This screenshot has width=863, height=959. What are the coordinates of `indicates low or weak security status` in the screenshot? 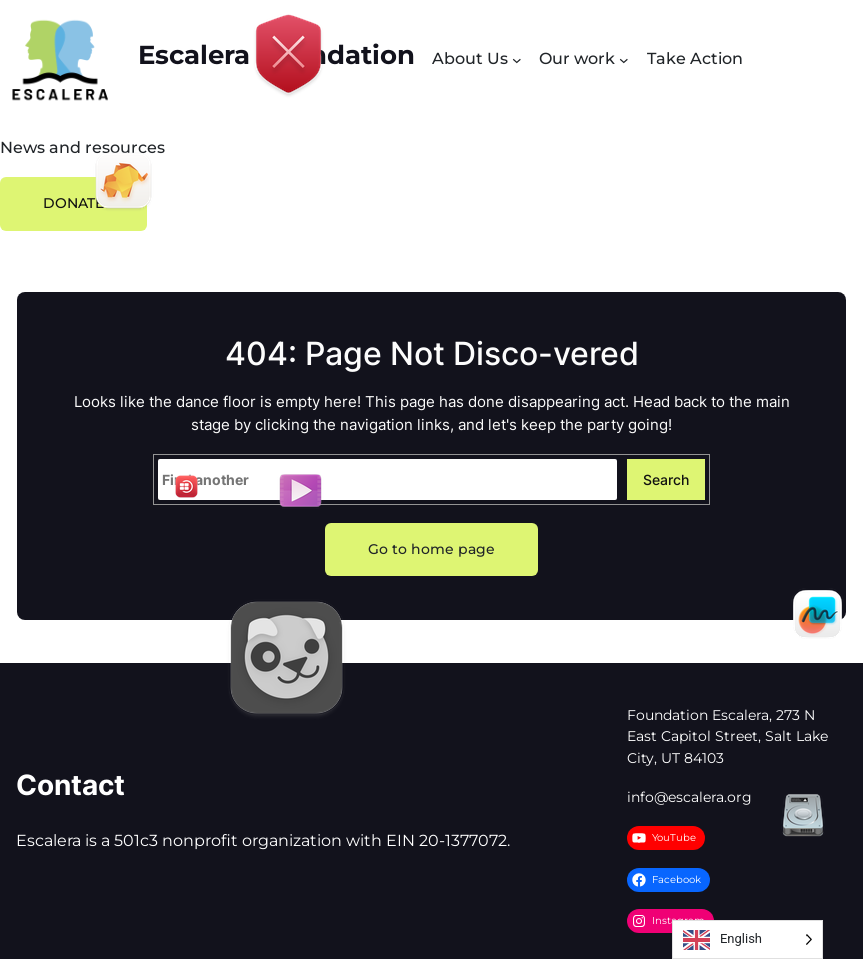 It's located at (288, 56).